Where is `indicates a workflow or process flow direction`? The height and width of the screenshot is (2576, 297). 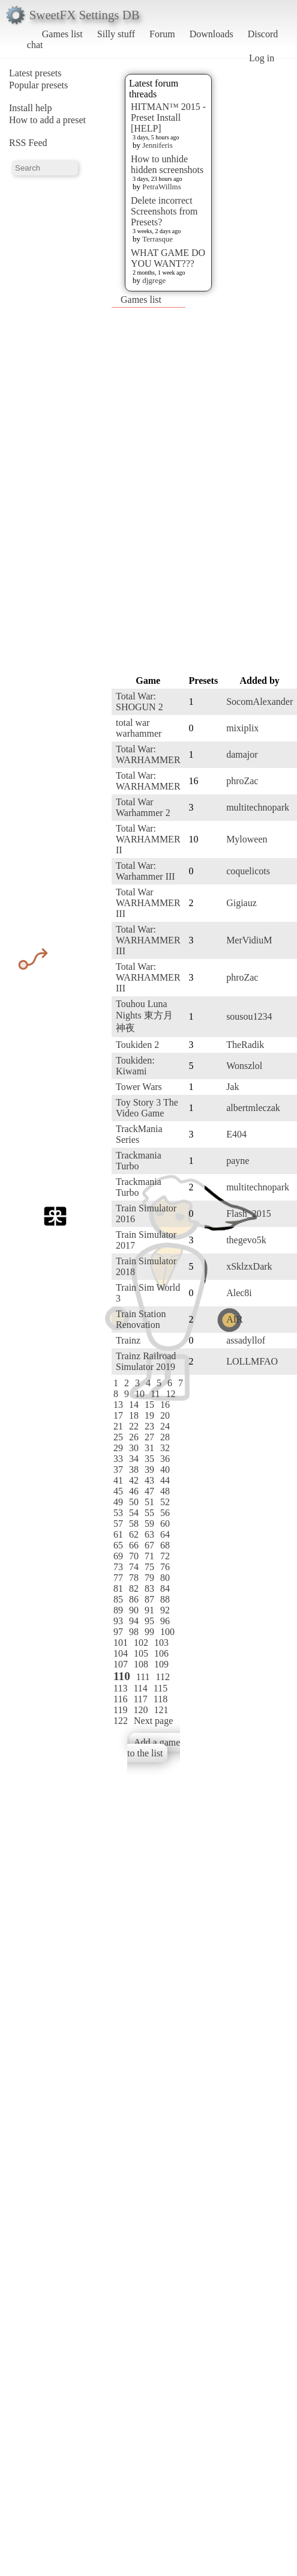
indicates a workflow or process flow direction is located at coordinates (33, 959).